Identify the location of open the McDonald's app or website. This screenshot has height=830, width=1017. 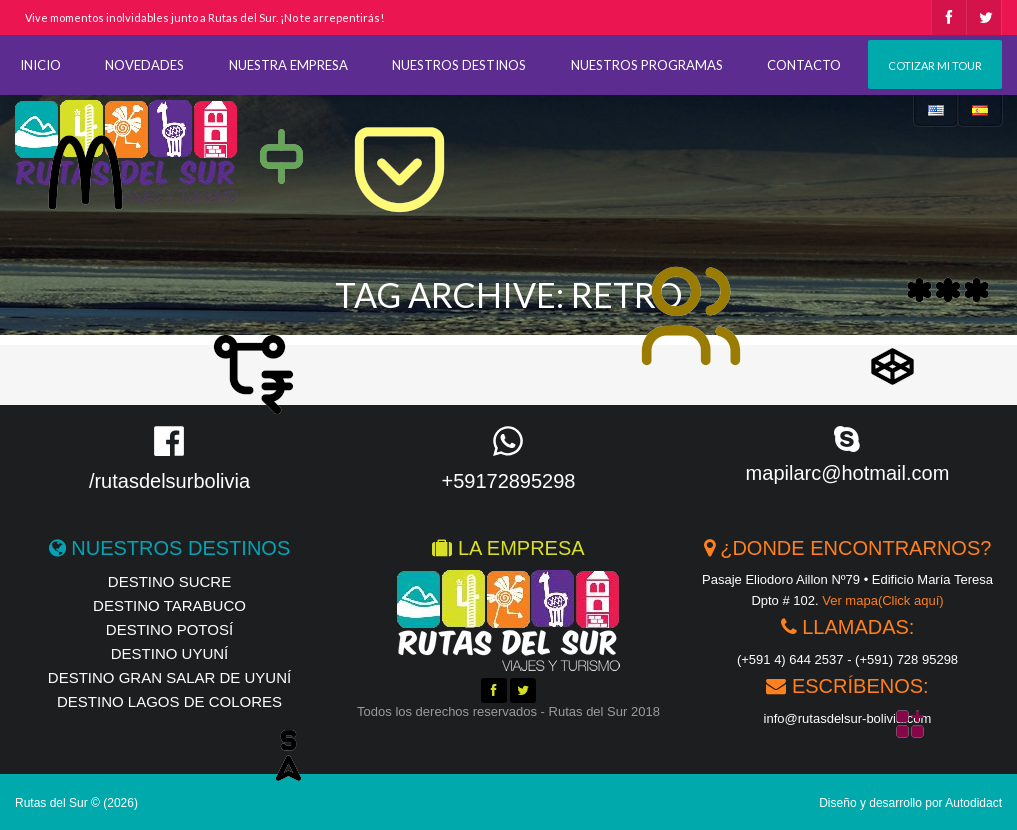
(85, 172).